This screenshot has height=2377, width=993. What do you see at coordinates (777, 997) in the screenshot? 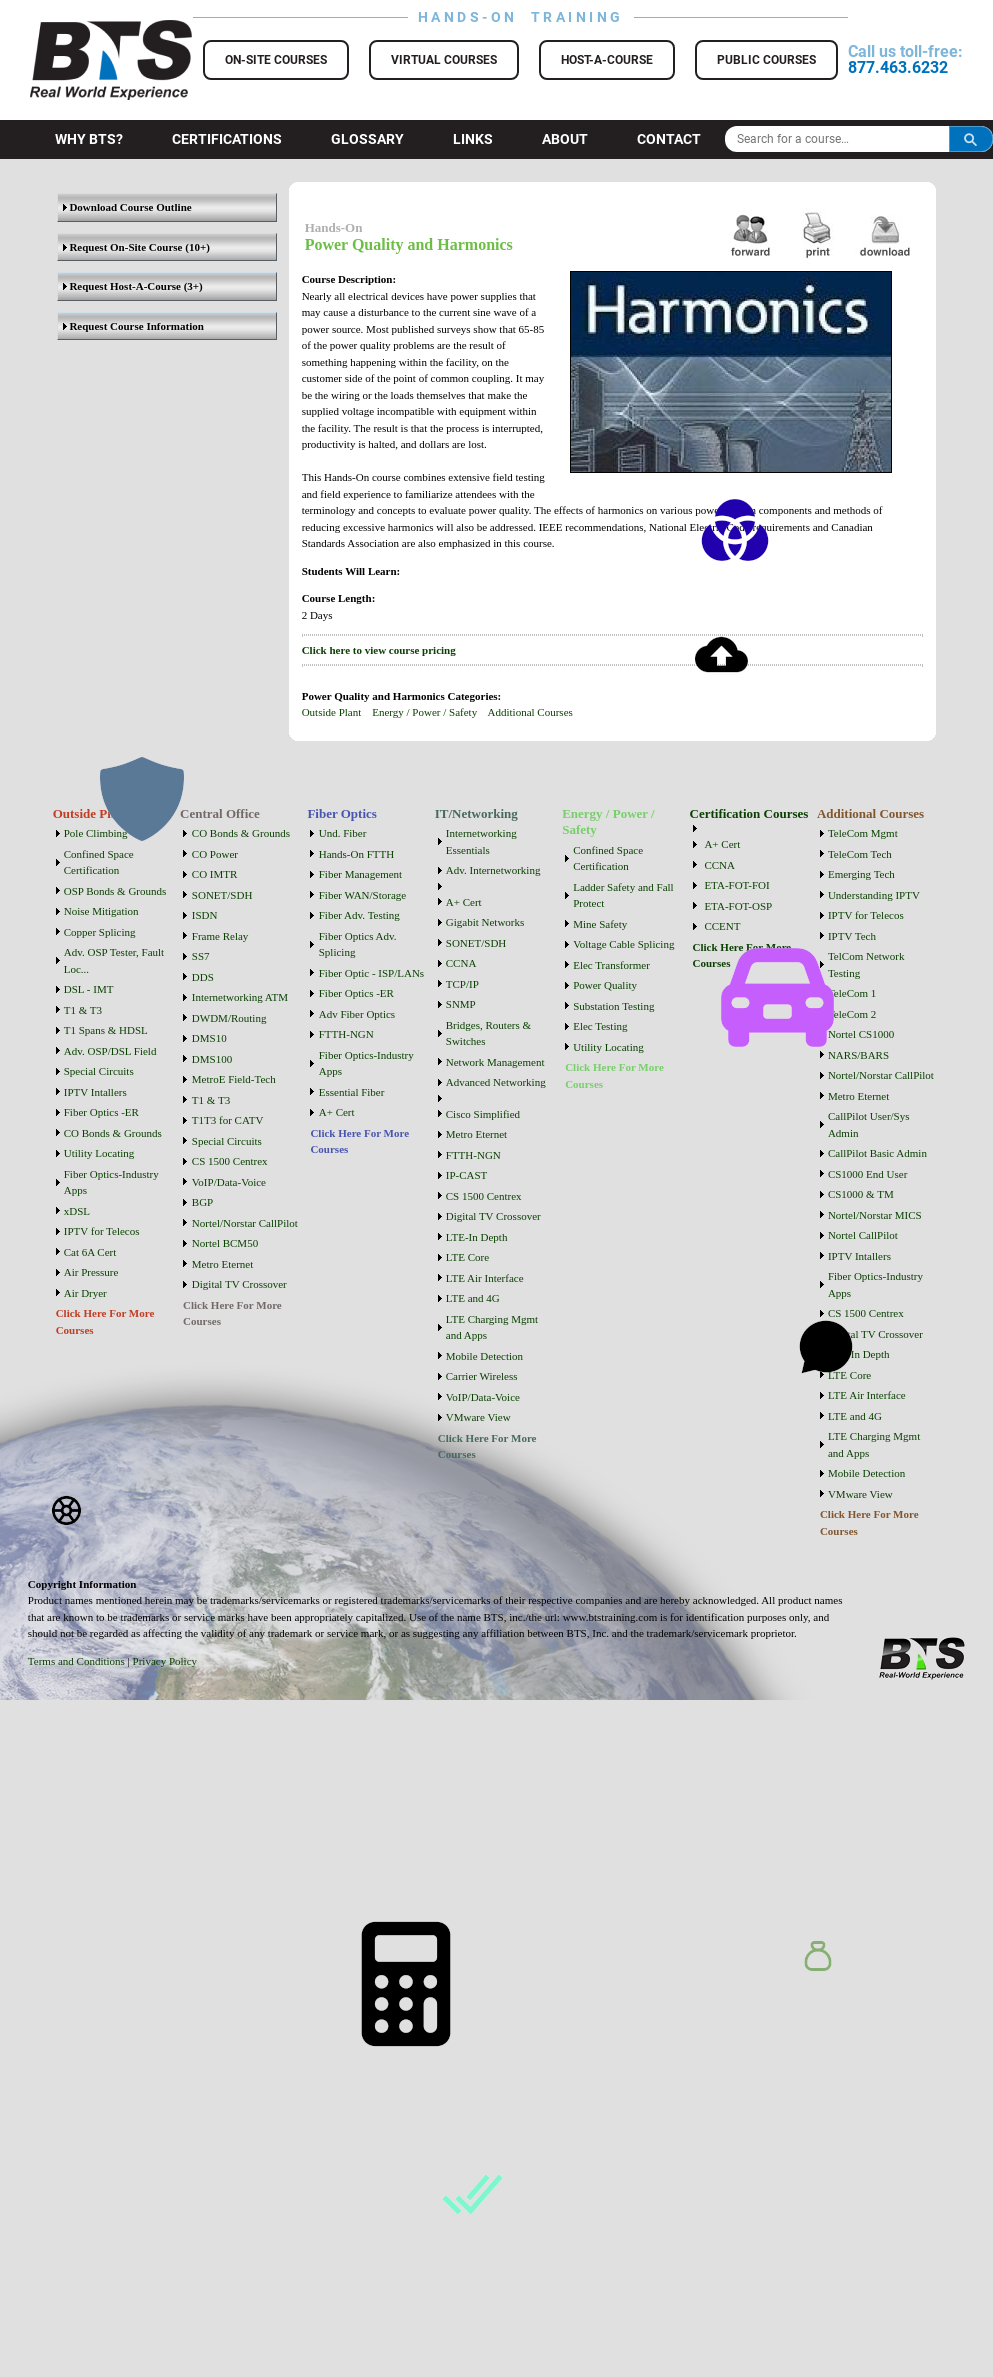
I see `view vehicle or car settings` at bounding box center [777, 997].